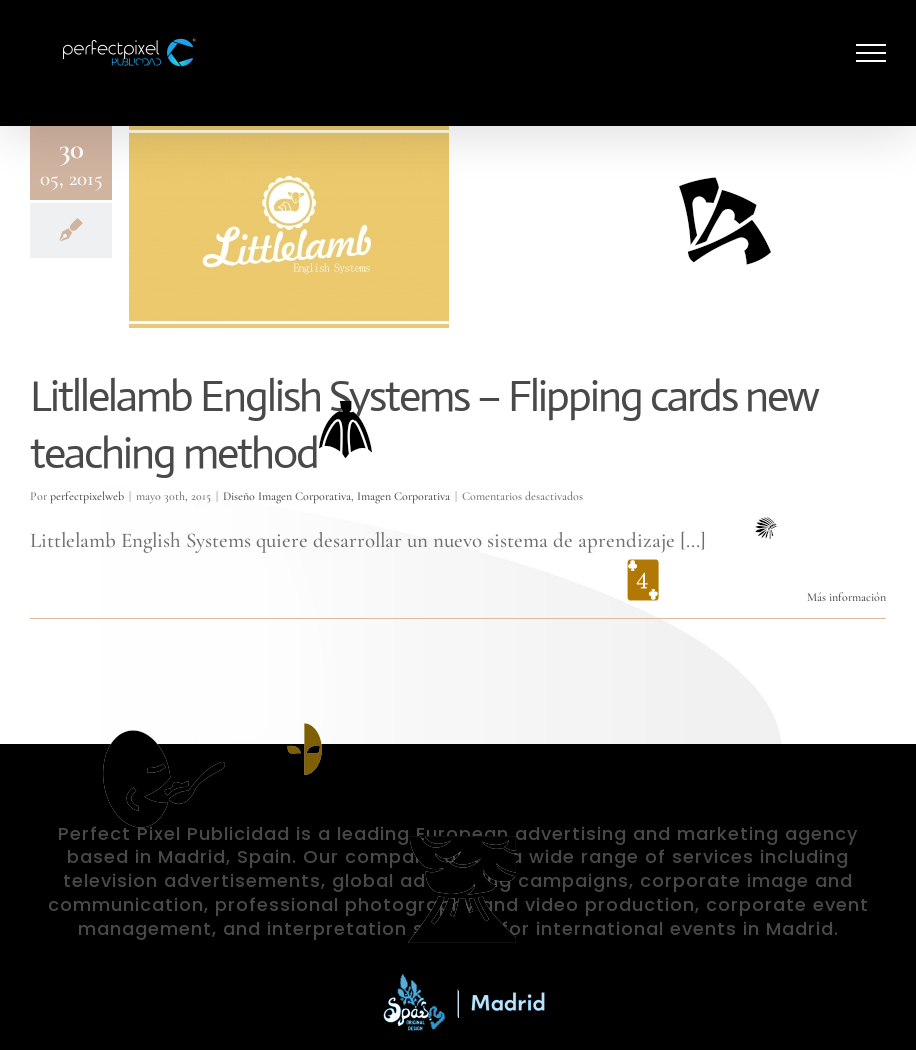  What do you see at coordinates (345, 429) in the screenshot?
I see `indicates duck or waterfowl-related content in a game` at bounding box center [345, 429].